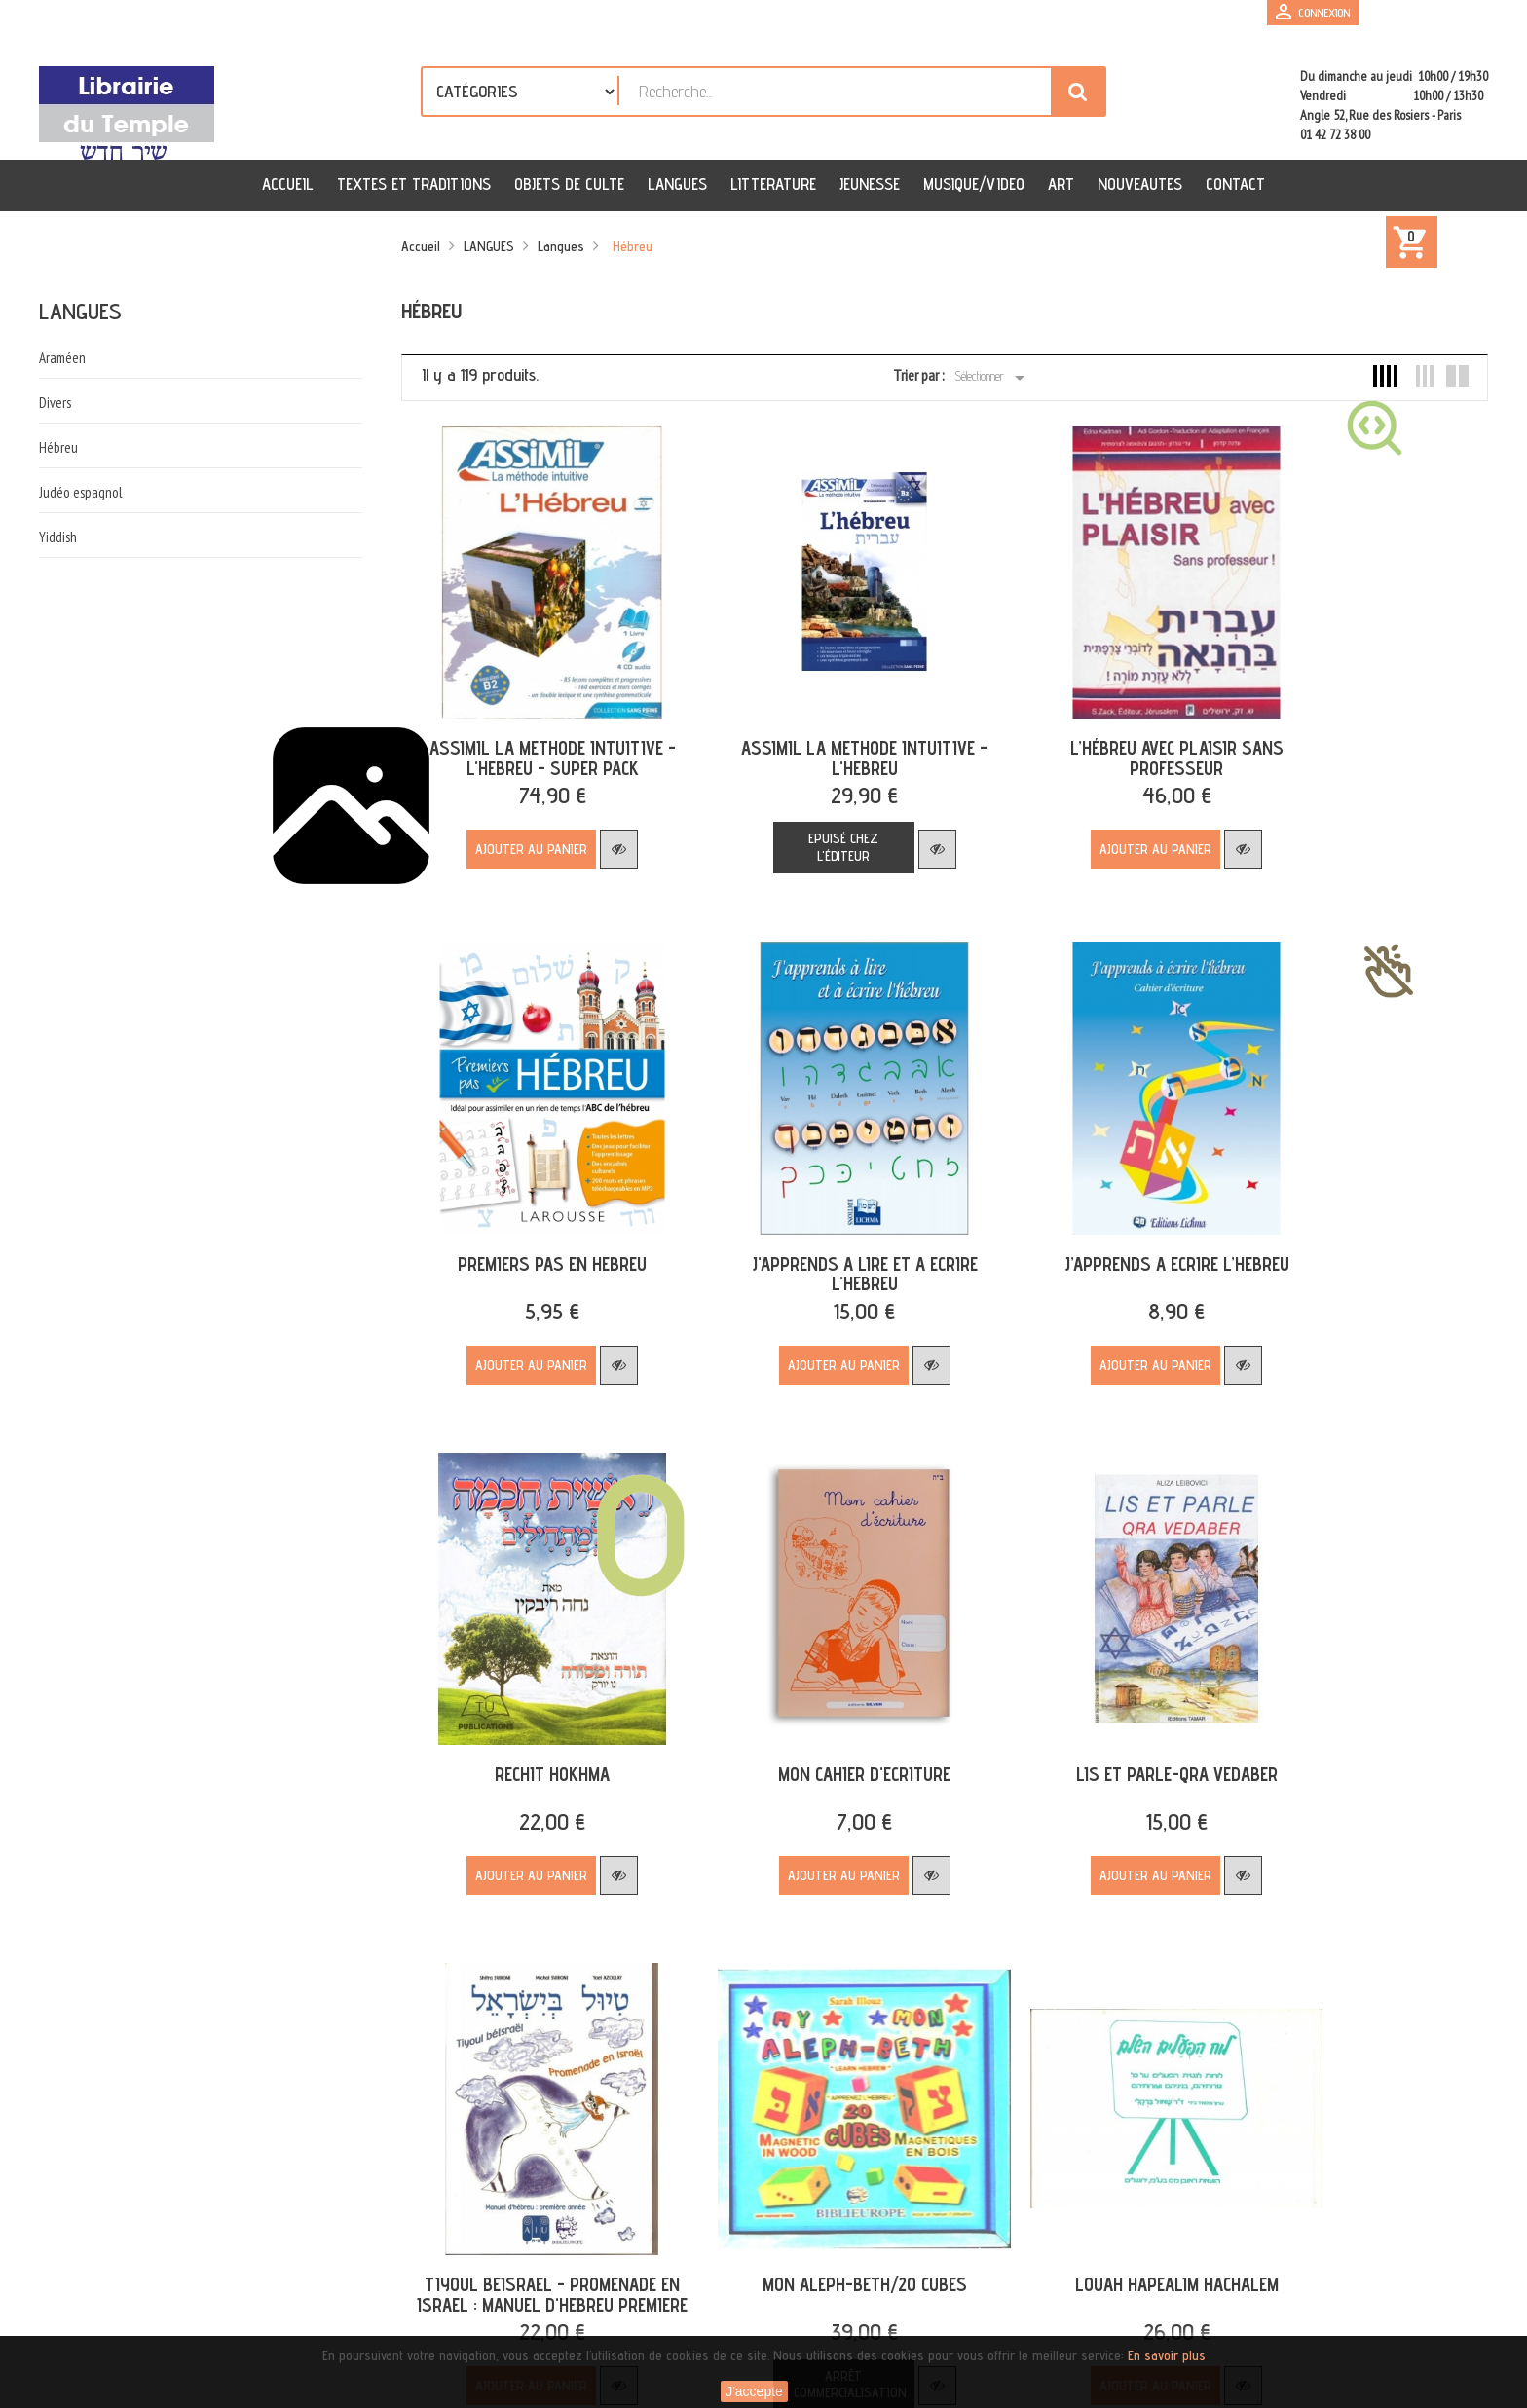 The width and height of the screenshot is (1527, 2408). Describe the element at coordinates (1374, 427) in the screenshot. I see `search through code or source files` at that location.